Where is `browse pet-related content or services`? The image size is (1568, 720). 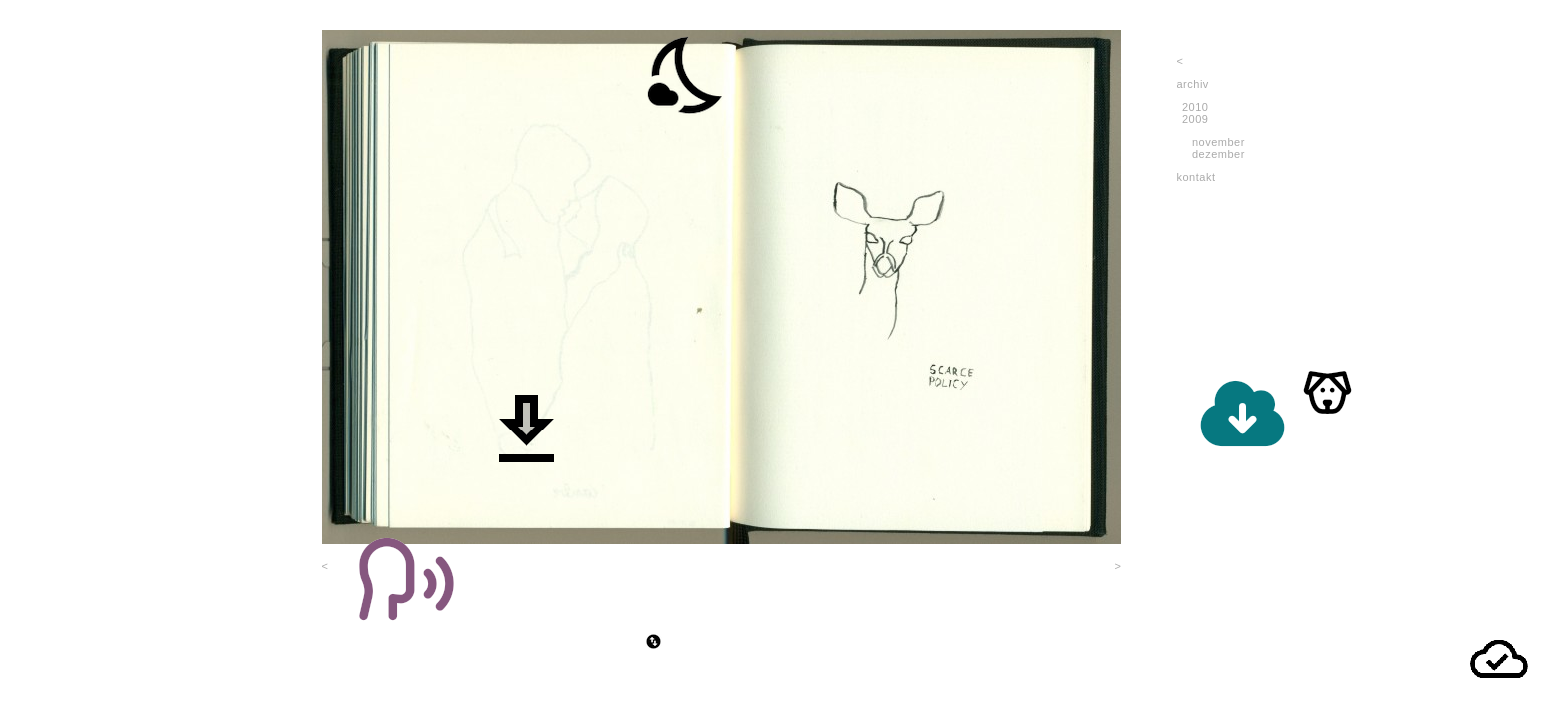
browse pet-related content or services is located at coordinates (1327, 392).